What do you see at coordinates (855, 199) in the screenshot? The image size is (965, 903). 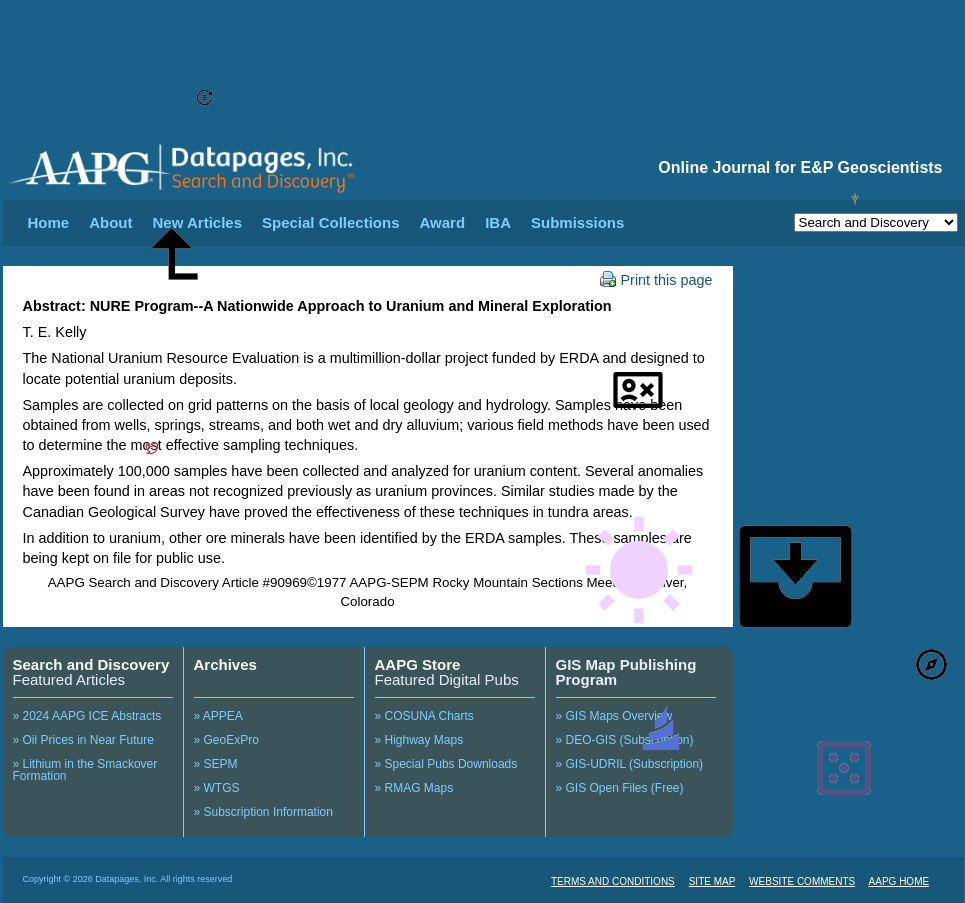 I see `fulcrum app logo` at bounding box center [855, 199].